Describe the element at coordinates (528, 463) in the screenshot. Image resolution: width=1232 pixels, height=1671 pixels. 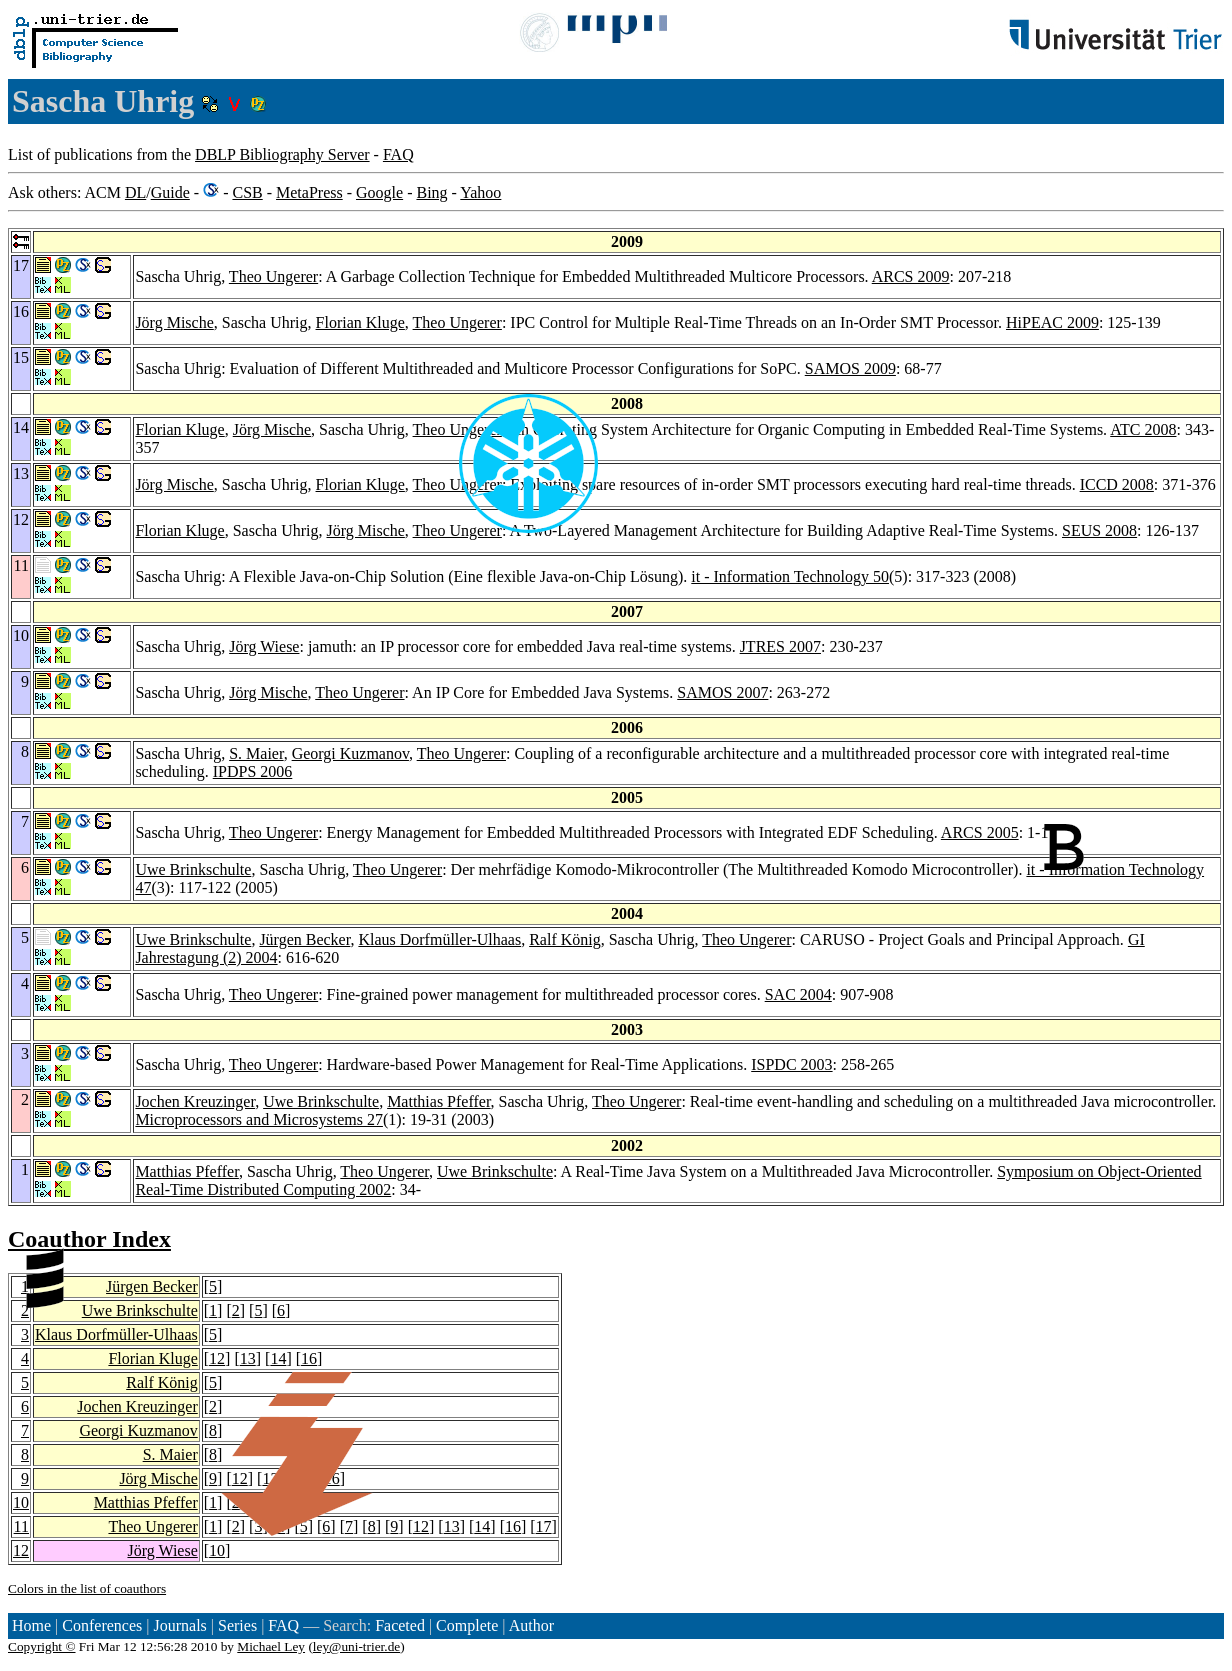
I see `yamaha motor corporation logo` at that location.